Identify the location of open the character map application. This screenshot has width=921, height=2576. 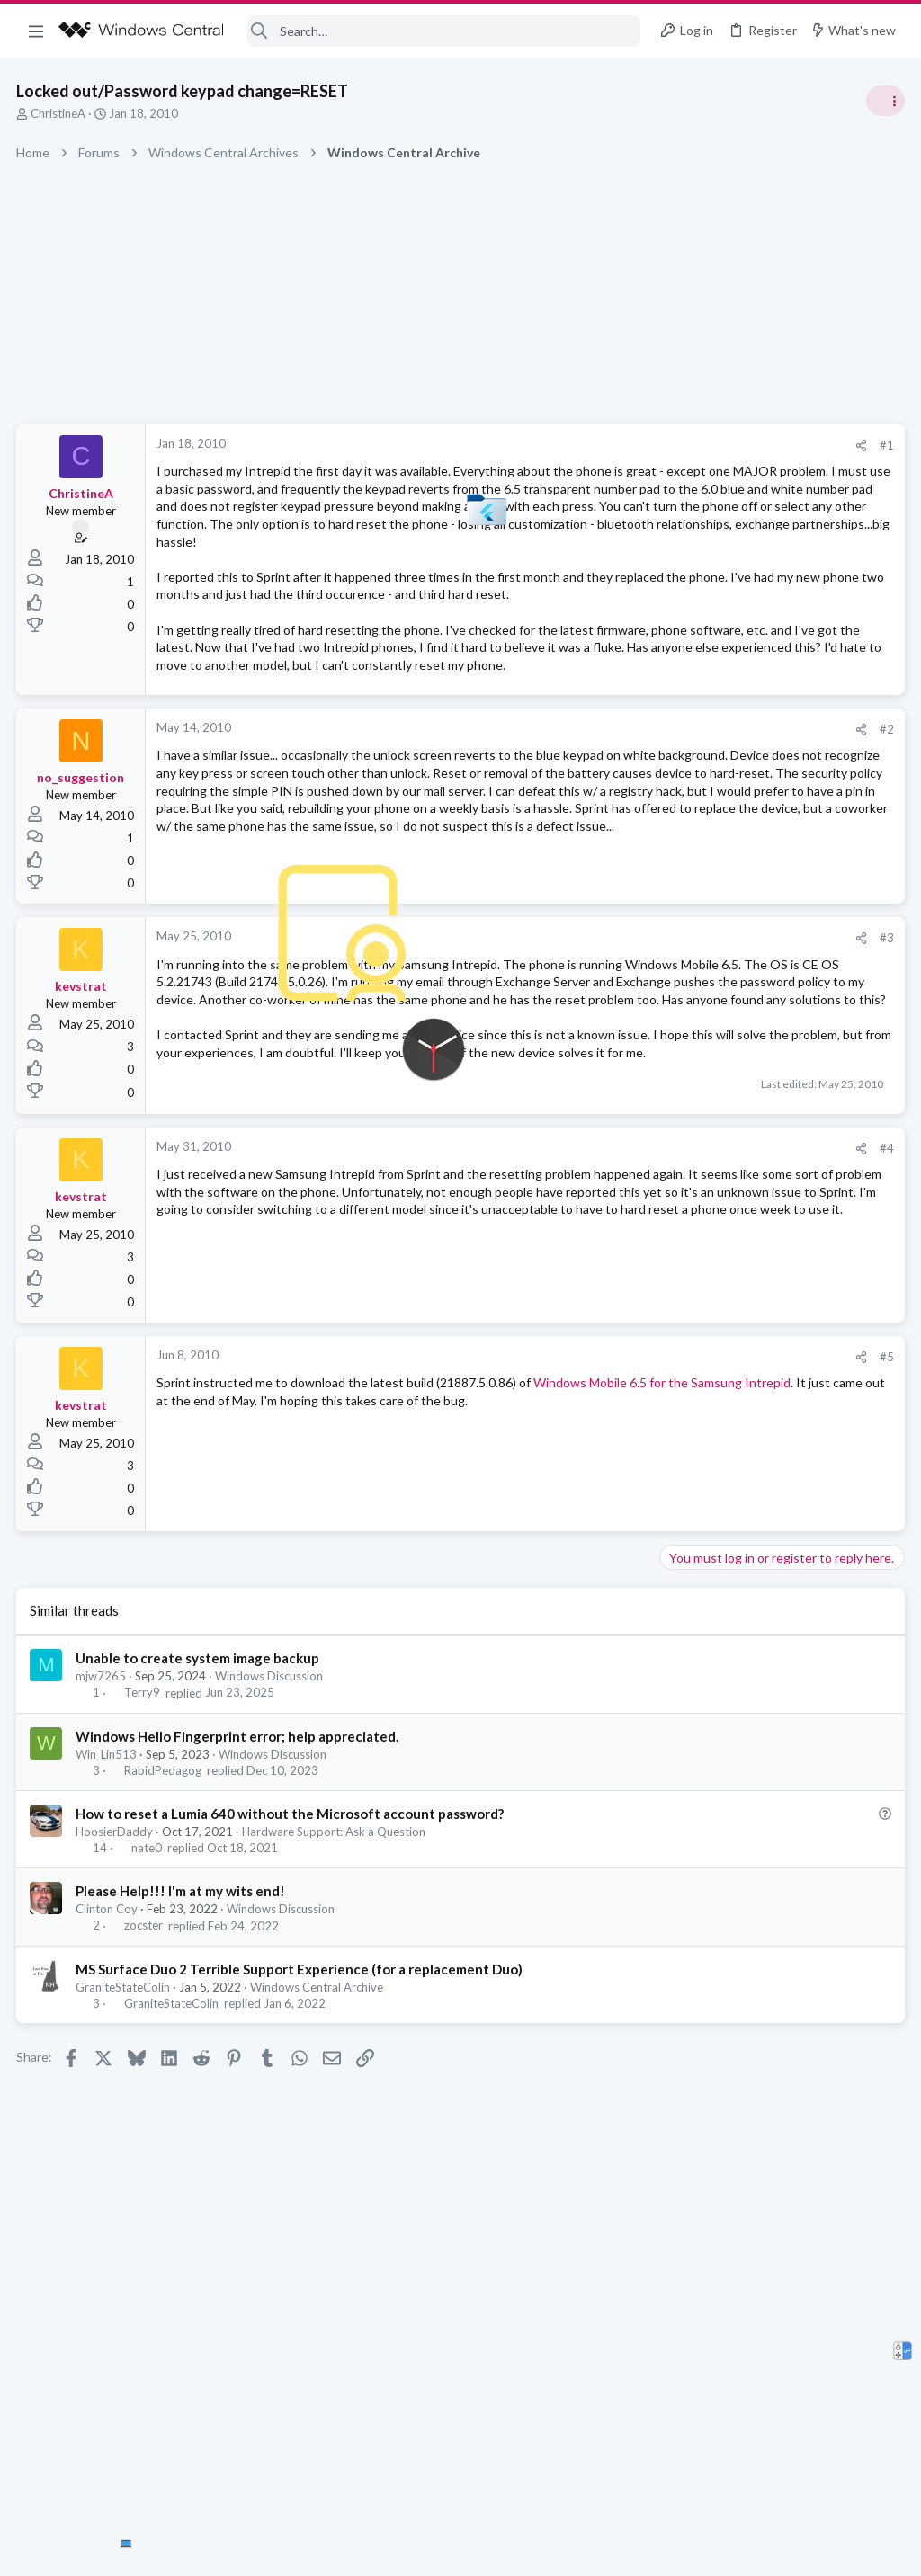
(902, 2350).